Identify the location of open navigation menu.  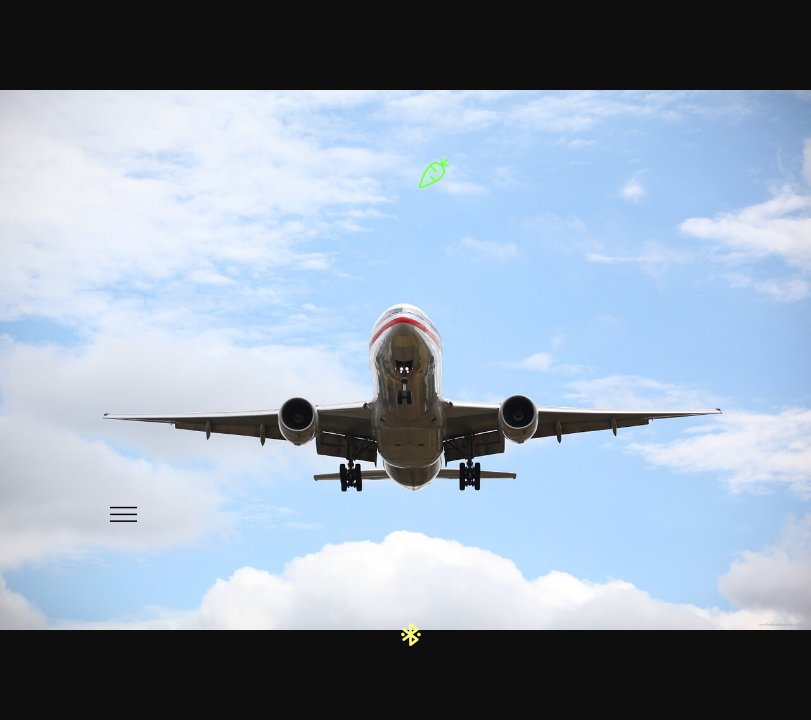
(123, 513).